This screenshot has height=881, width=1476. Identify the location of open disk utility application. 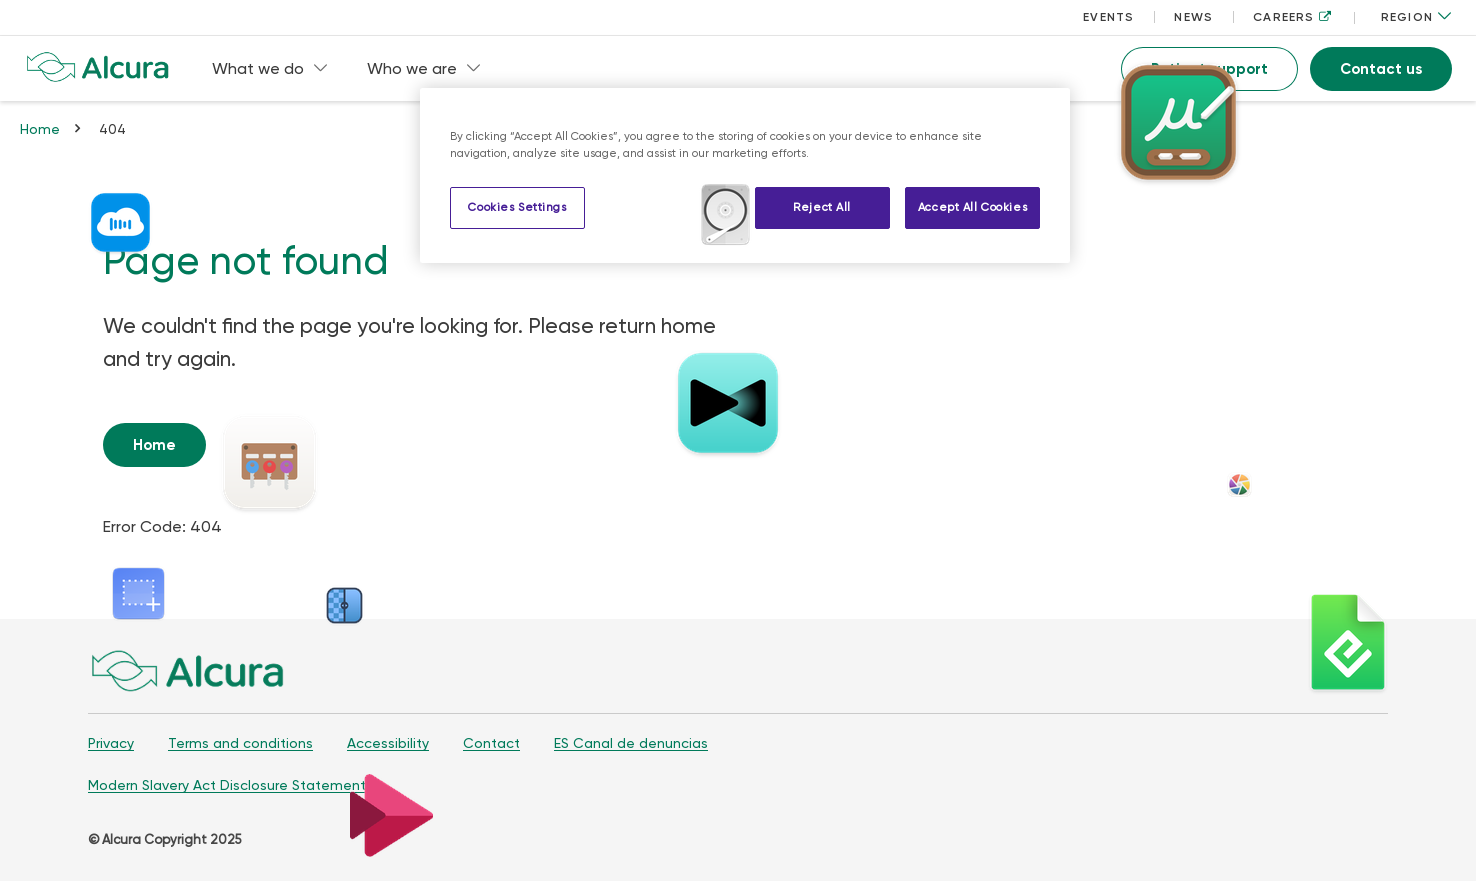
(725, 214).